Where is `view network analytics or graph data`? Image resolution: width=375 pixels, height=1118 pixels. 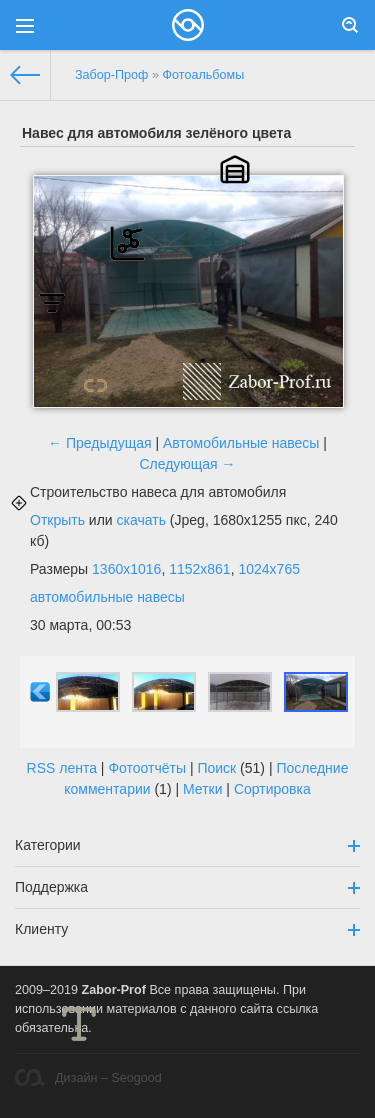
view network analytics or graph data is located at coordinates (127, 243).